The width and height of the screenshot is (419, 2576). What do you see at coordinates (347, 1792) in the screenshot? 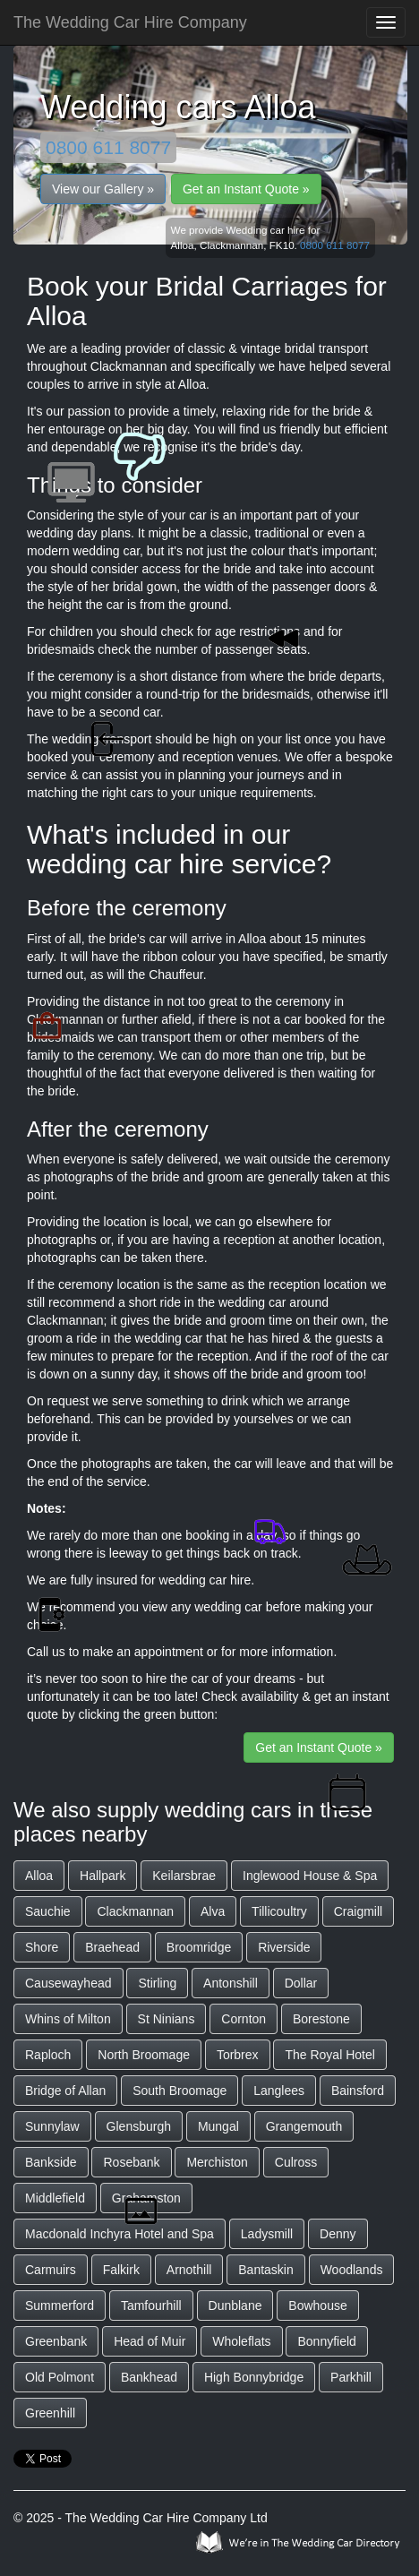
I see `view calendar or schedule` at bounding box center [347, 1792].